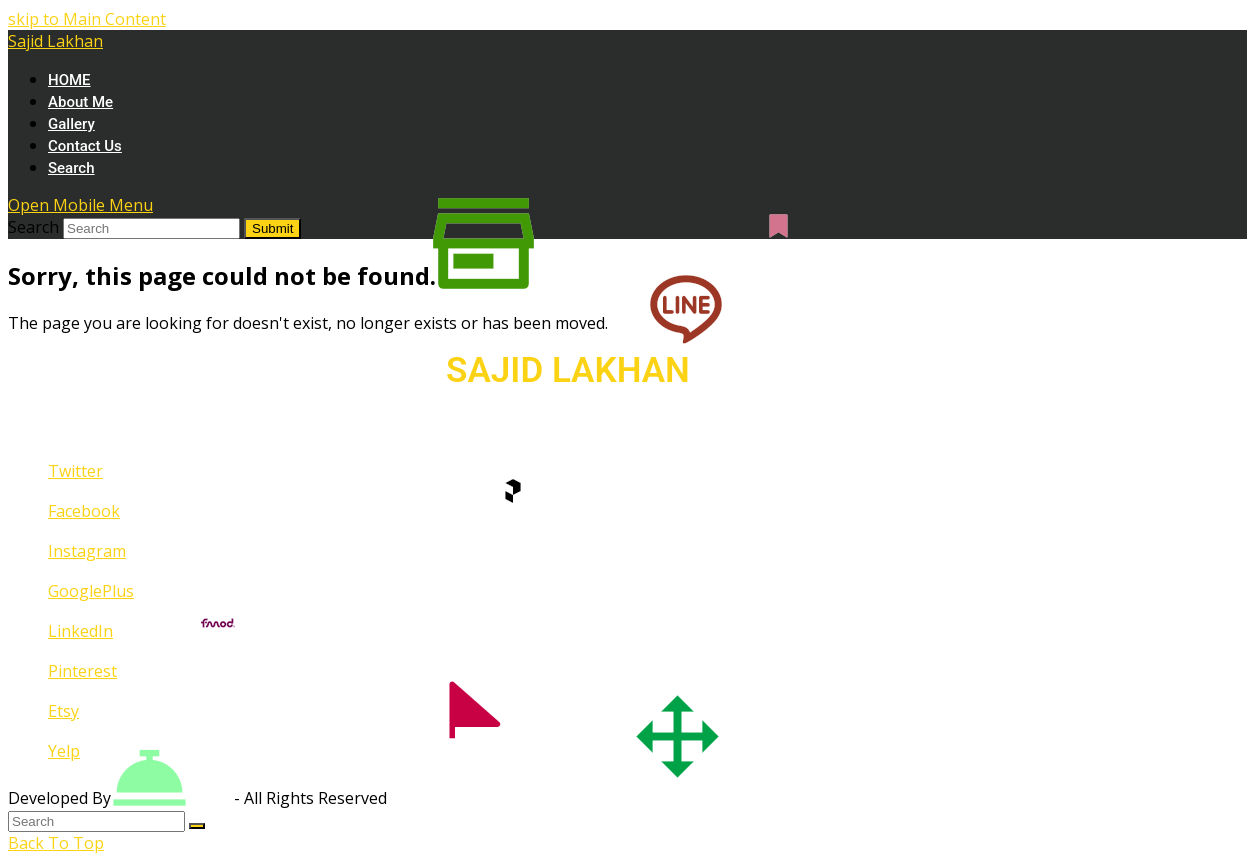 The width and height of the screenshot is (1255, 862). Describe the element at coordinates (149, 779) in the screenshot. I see `request assistance or customer service` at that location.